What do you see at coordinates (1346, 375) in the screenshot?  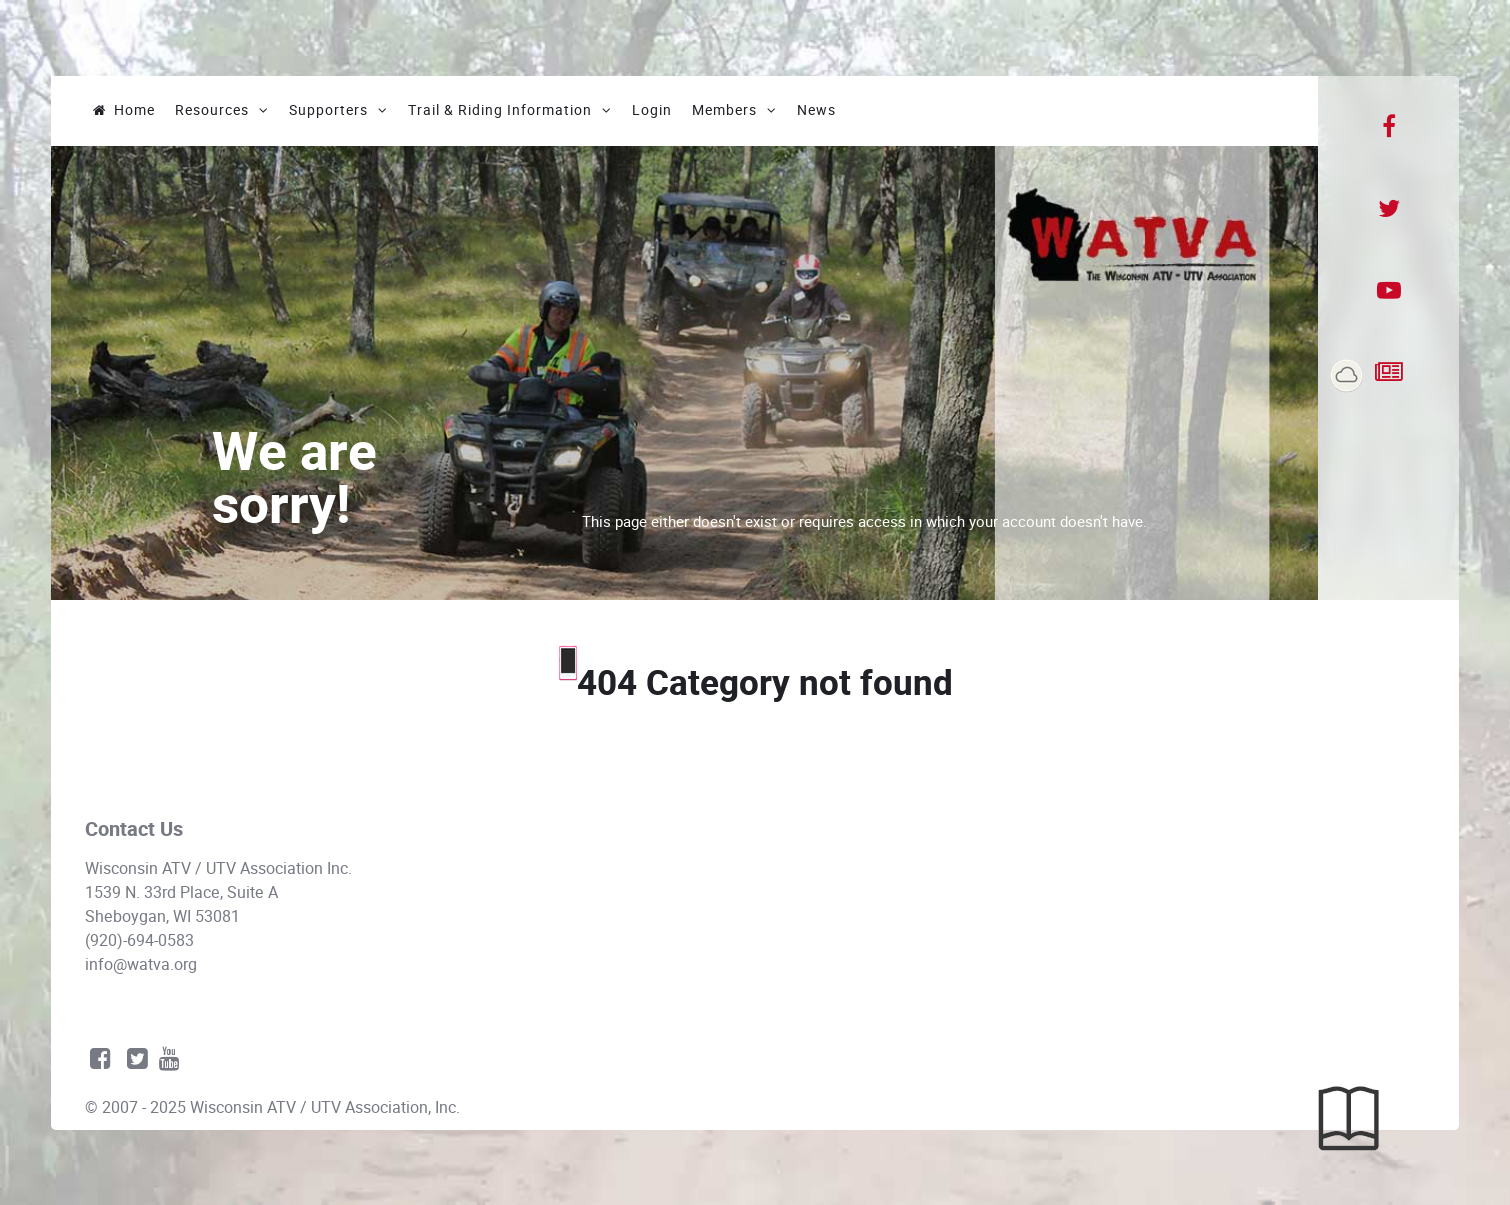 I see `dropbox smart sync enabled for cloud-only storage` at bounding box center [1346, 375].